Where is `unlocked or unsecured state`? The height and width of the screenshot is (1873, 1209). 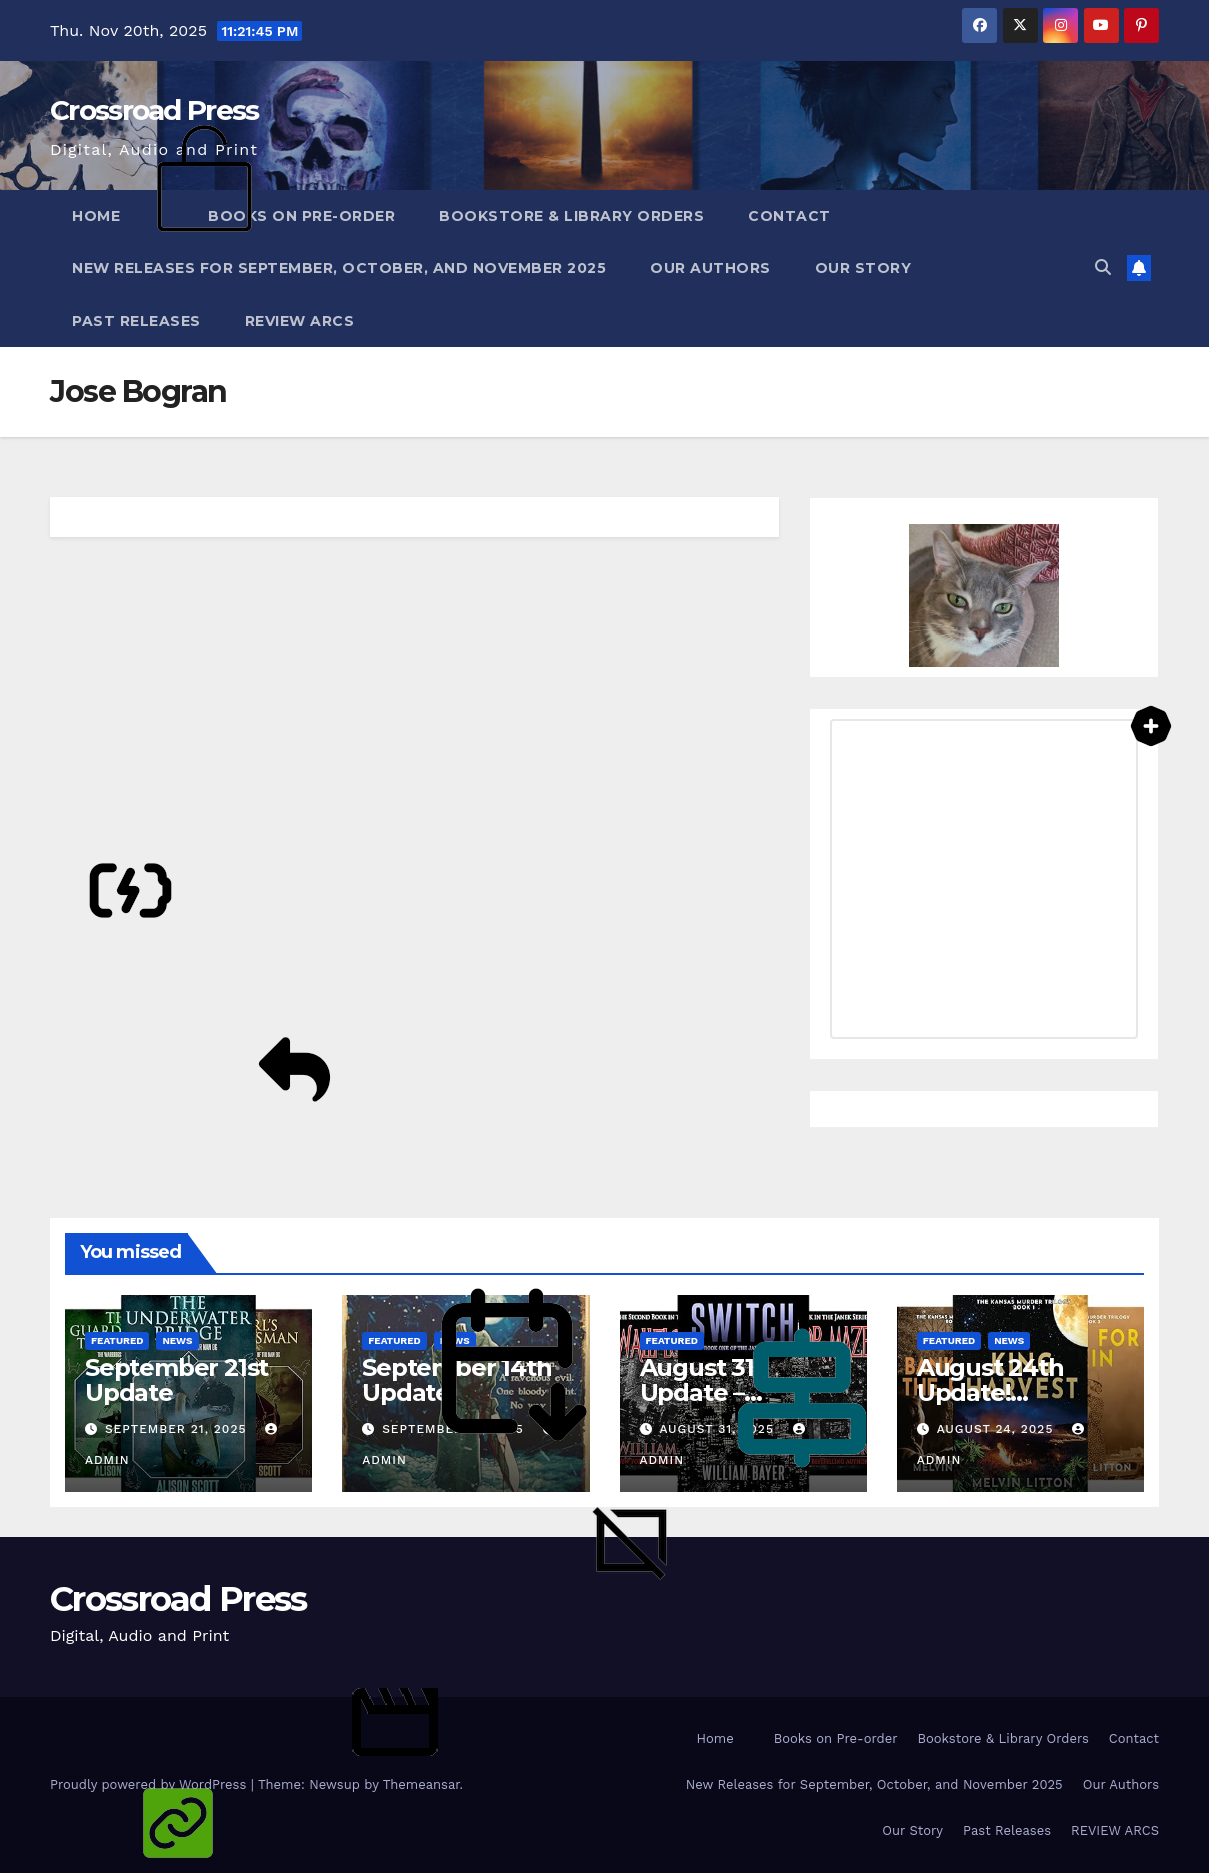 unlocked or unsecured state is located at coordinates (204, 184).